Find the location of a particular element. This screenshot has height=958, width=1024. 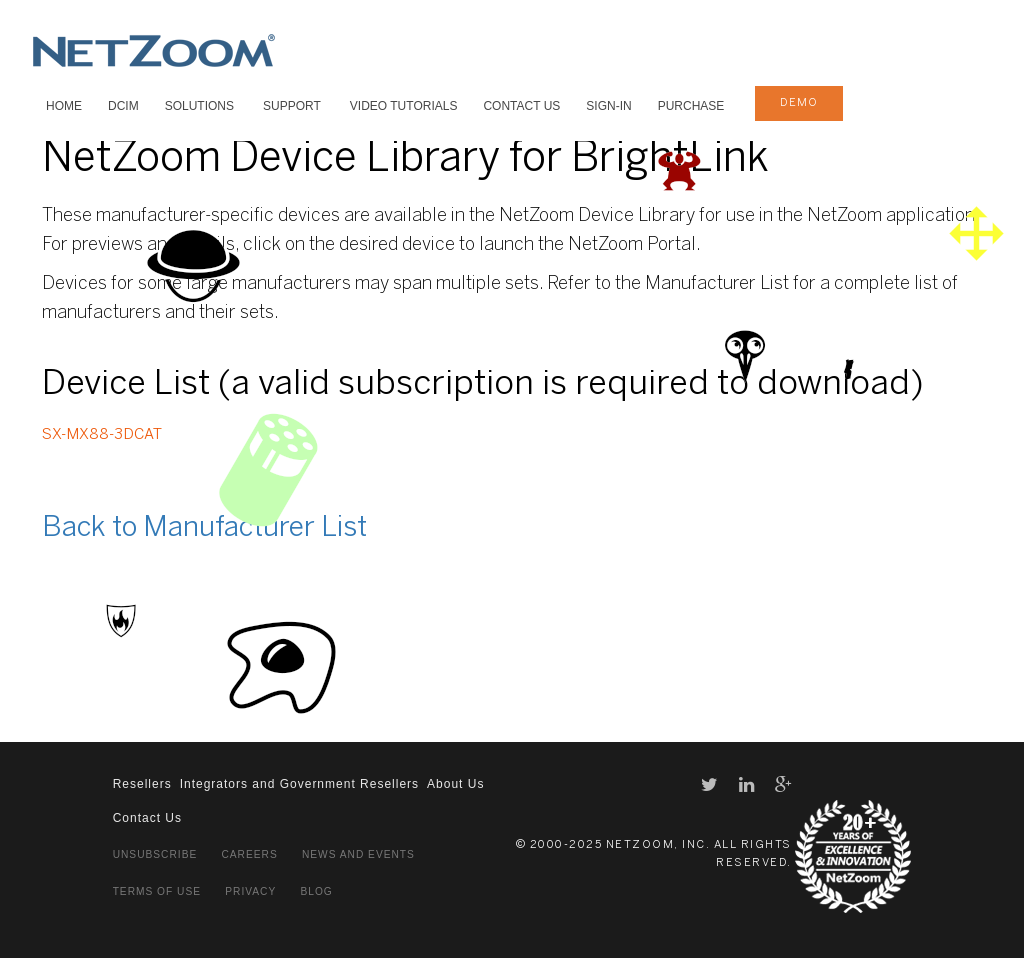

indicates strength or power attribute in a game is located at coordinates (679, 170).